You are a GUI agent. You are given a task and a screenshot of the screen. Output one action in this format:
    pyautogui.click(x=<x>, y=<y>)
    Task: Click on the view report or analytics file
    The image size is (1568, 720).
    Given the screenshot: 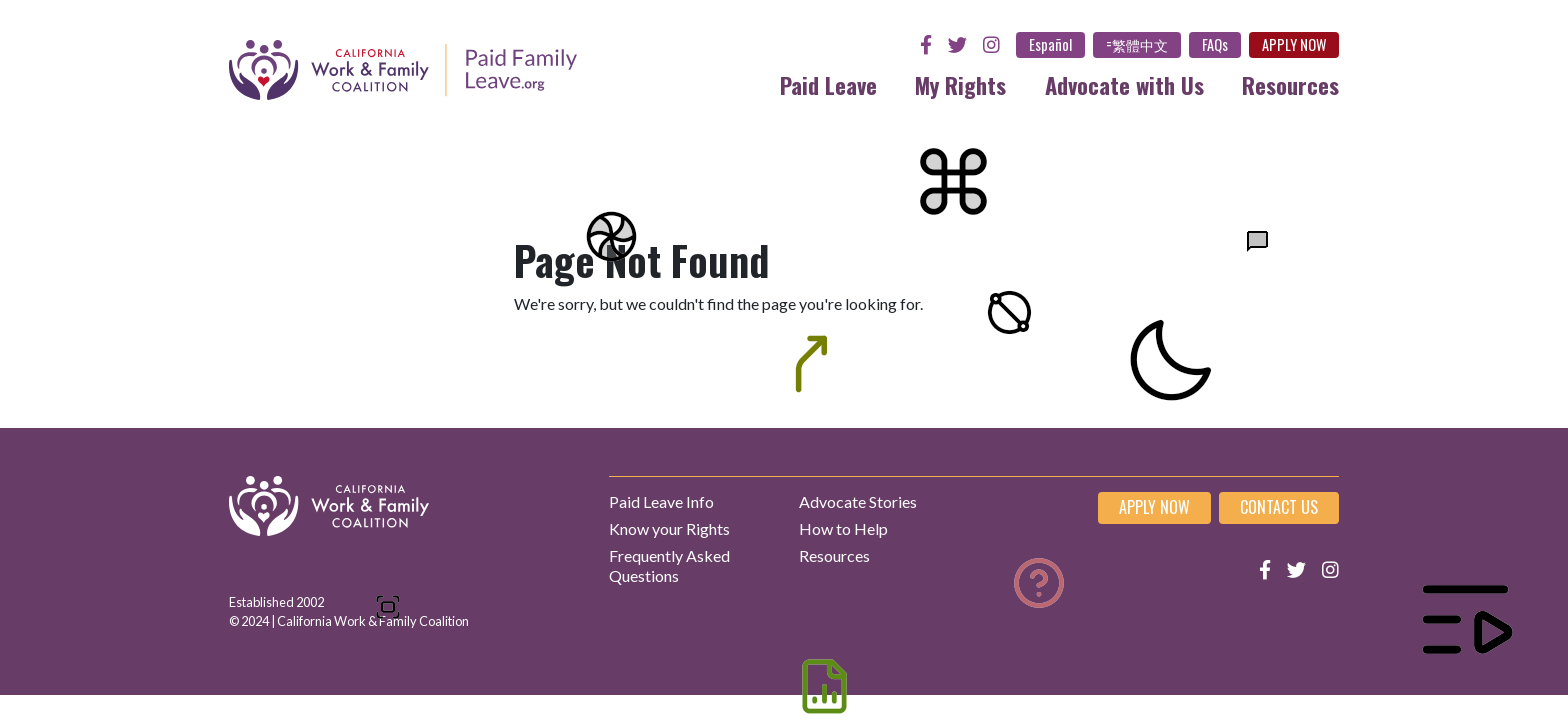 What is the action you would take?
    pyautogui.click(x=824, y=686)
    